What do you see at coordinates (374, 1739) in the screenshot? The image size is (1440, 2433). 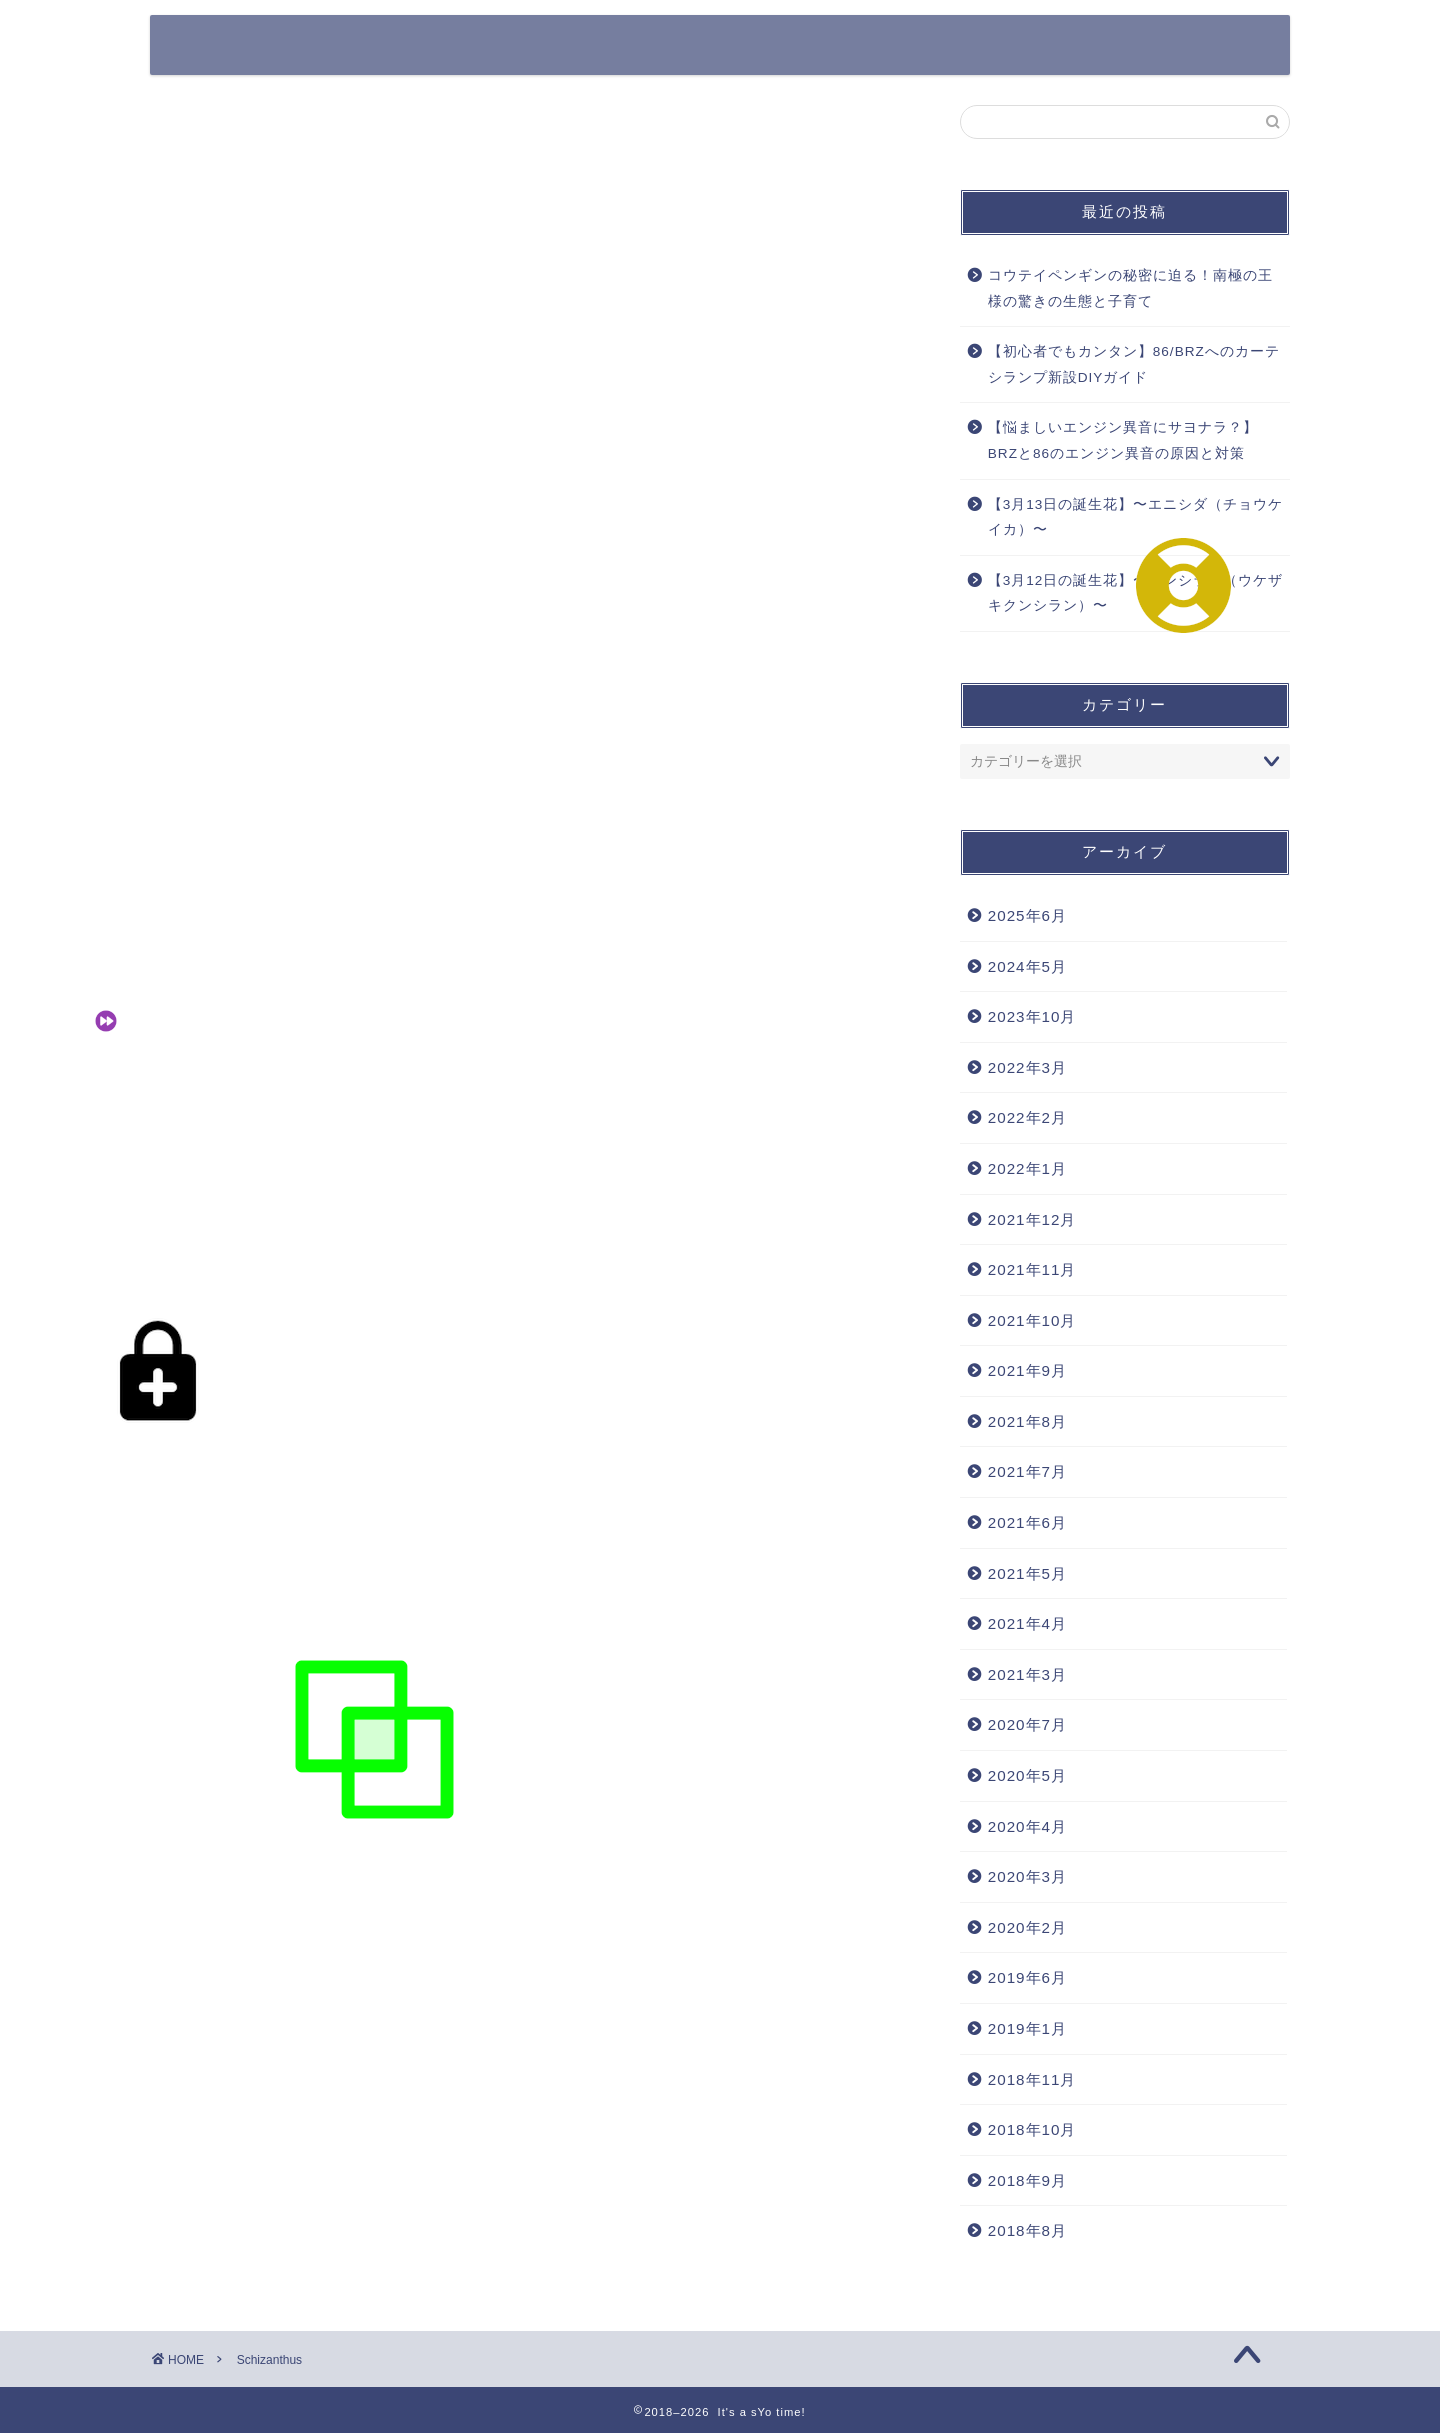 I see `merge or intersect selected layers` at bounding box center [374, 1739].